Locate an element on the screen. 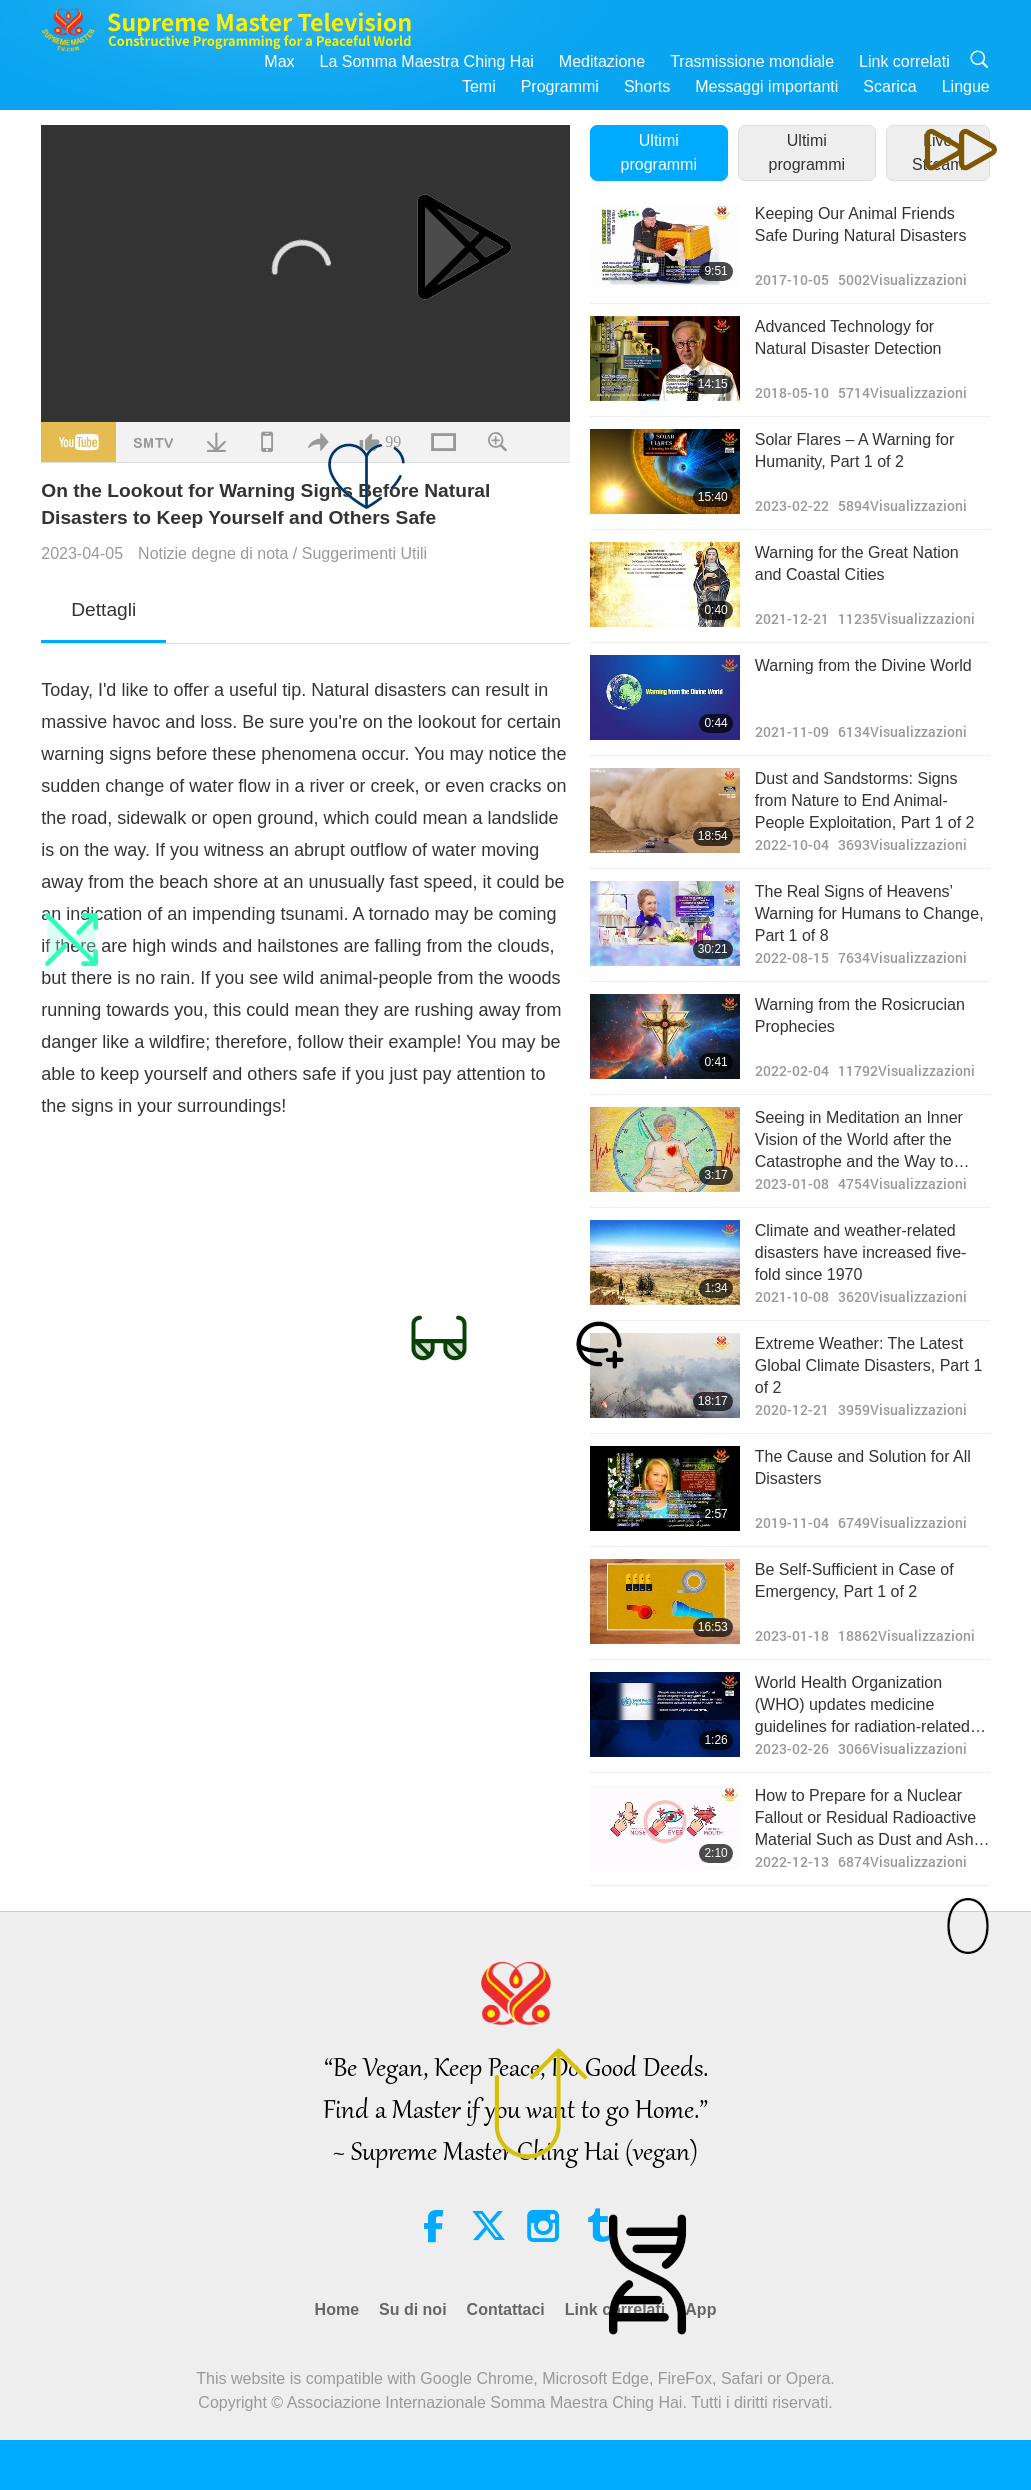 This screenshot has width=1031, height=2490. open the google play store is located at coordinates (455, 247).